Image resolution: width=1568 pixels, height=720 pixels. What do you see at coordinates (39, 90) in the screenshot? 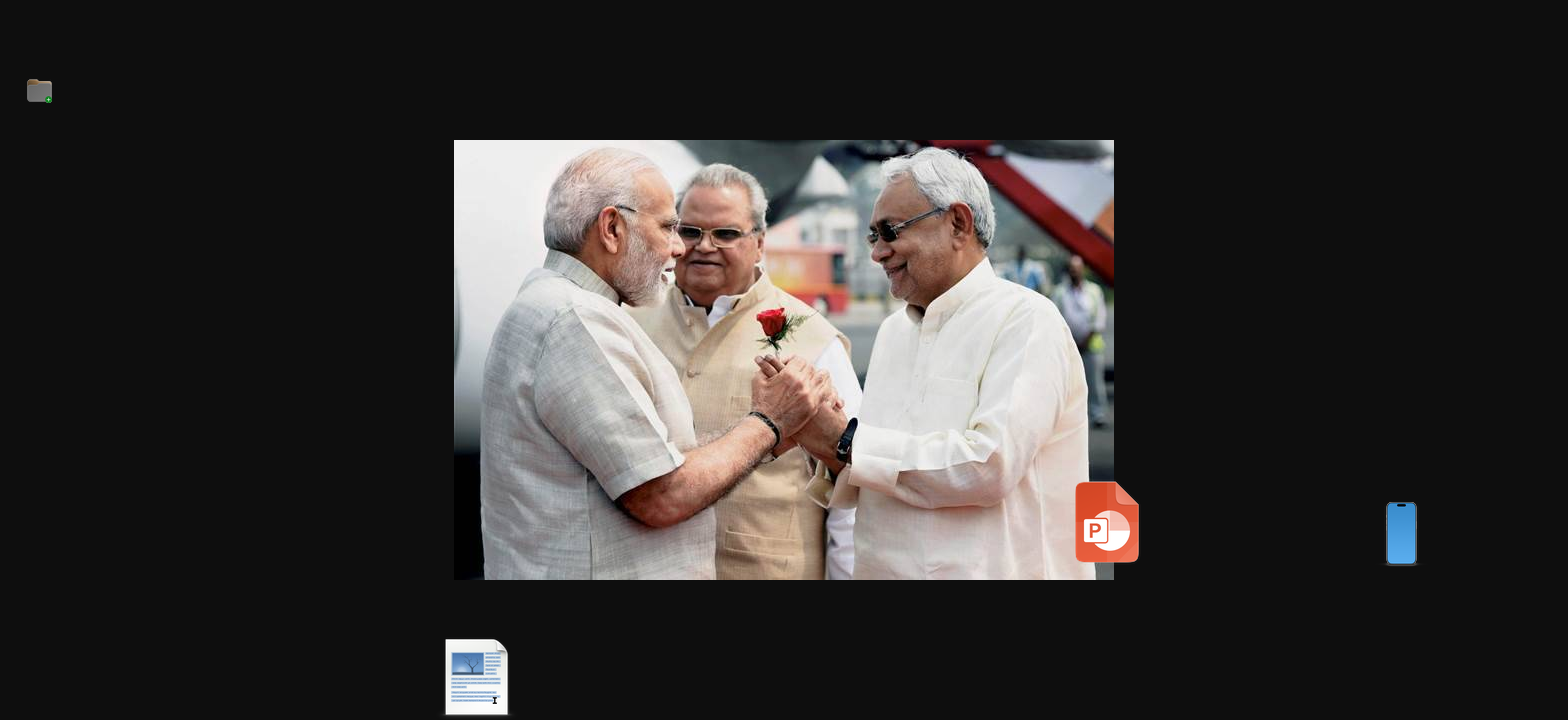
I see `create a new folder` at bounding box center [39, 90].